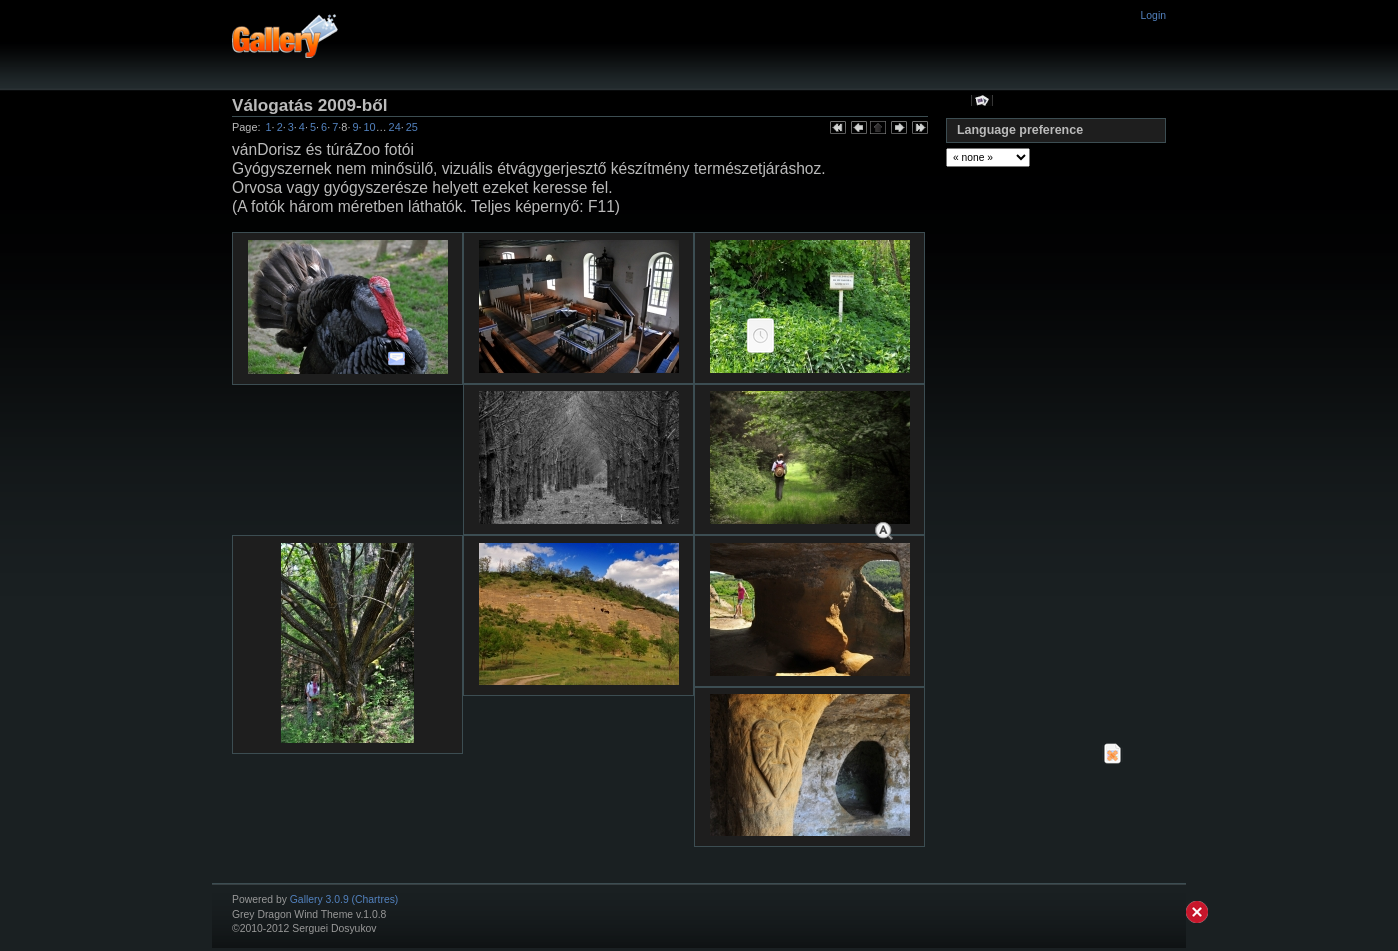 The width and height of the screenshot is (1398, 951). Describe the element at coordinates (1112, 753) in the screenshot. I see `a patch or diff file for code changes` at that location.